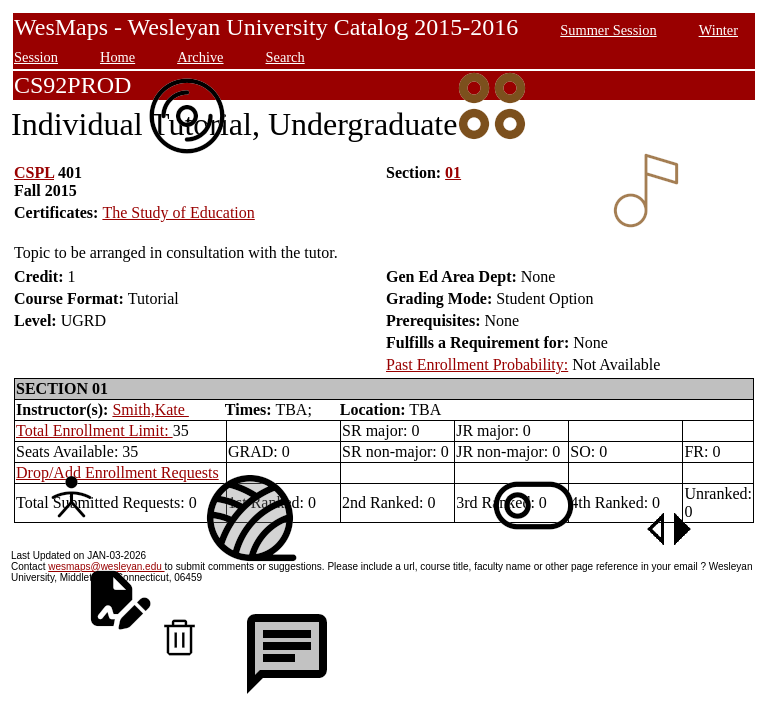 Image resolution: width=768 pixels, height=720 pixels. Describe the element at coordinates (287, 654) in the screenshot. I see `open chat or messaging` at that location.